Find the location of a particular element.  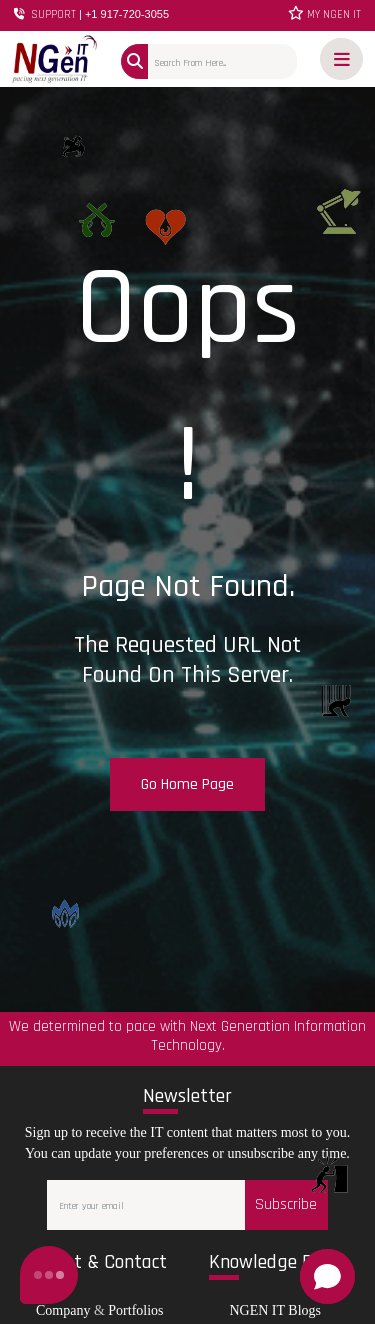

toggle desk lamp or workspace lighting is located at coordinates (339, 211).